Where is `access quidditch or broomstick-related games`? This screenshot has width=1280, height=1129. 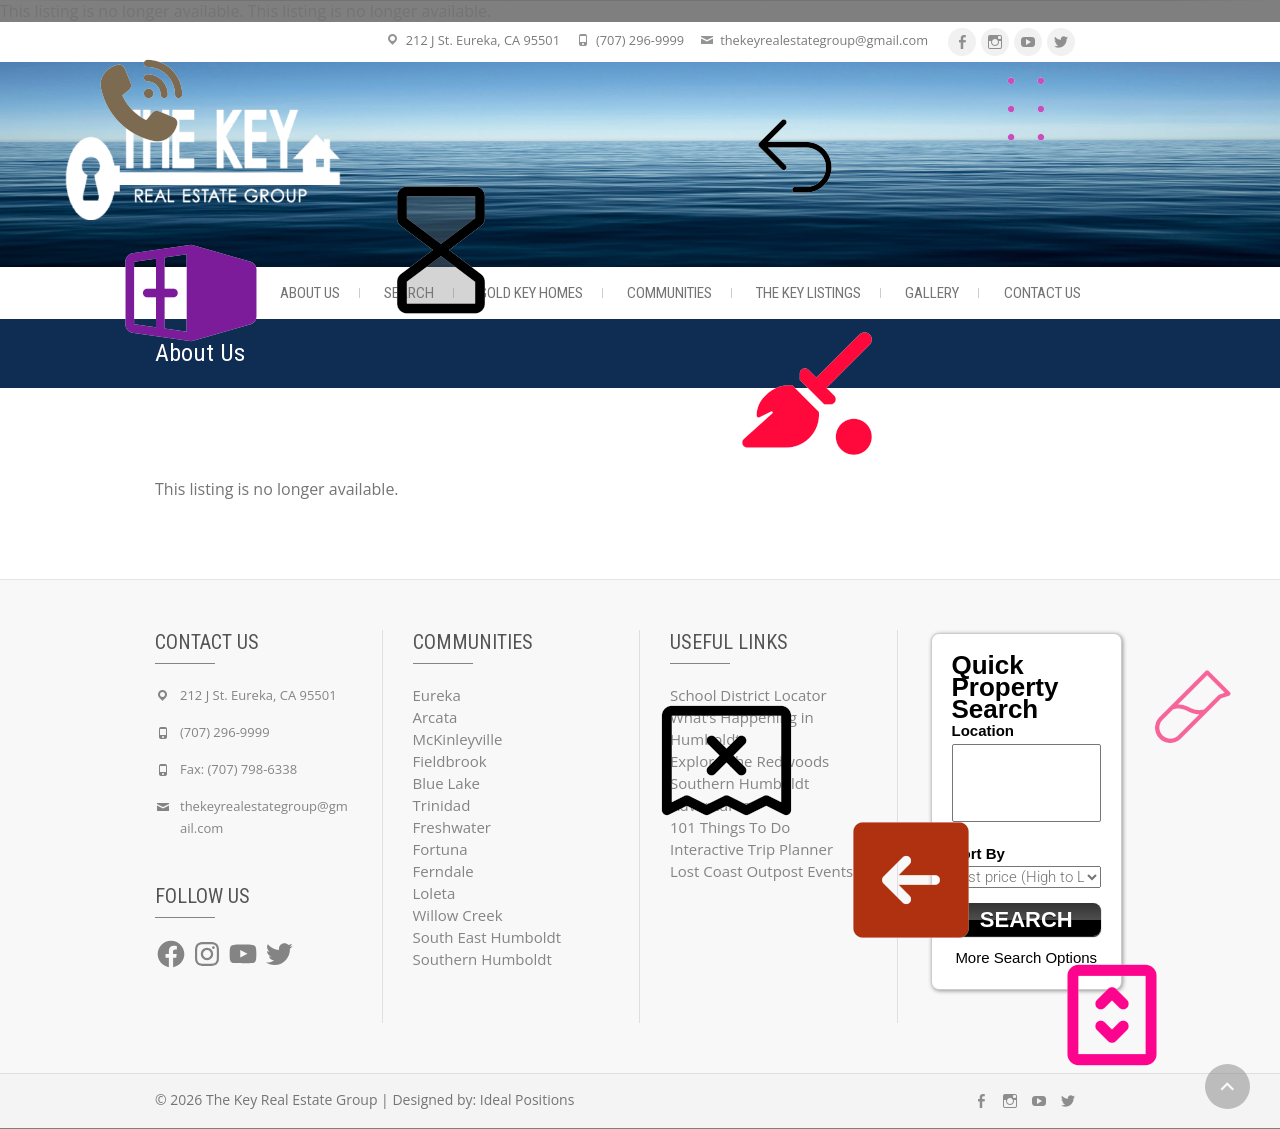
access quidditch or broomstick-related games is located at coordinates (807, 390).